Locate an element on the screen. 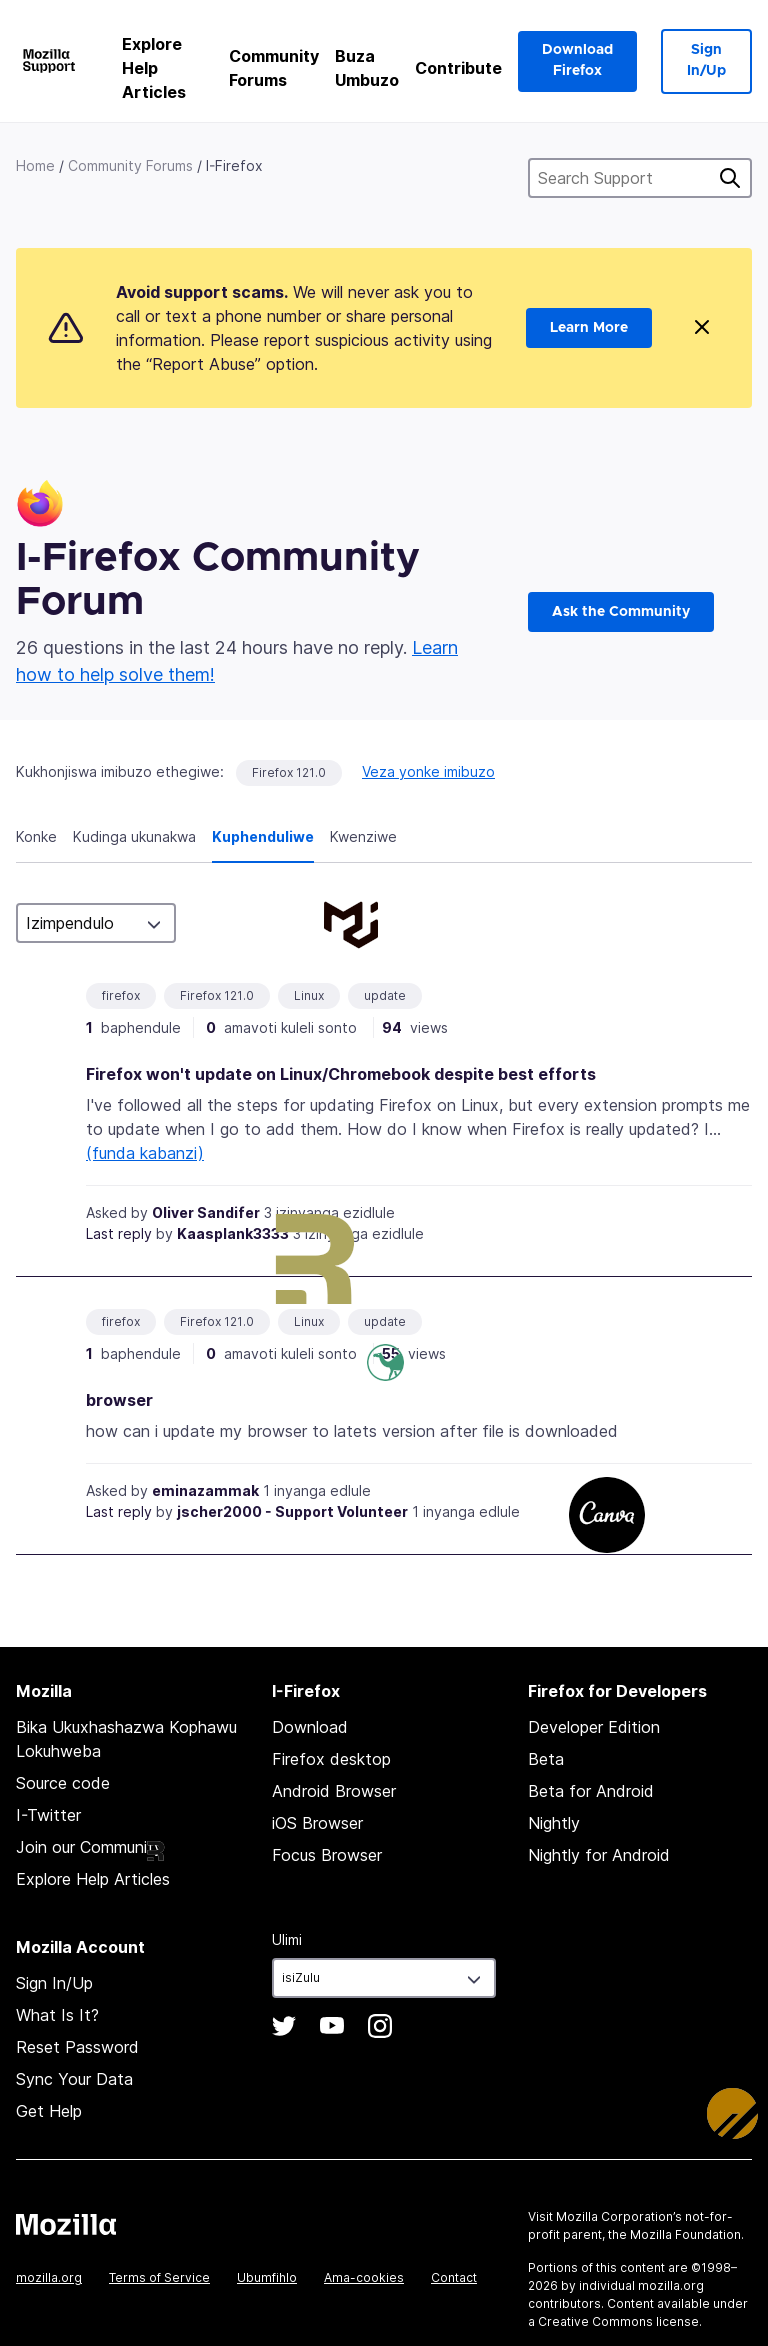 Image resolution: width=768 pixels, height=2346 pixels. indicates Perl programming language is located at coordinates (385, 1362).